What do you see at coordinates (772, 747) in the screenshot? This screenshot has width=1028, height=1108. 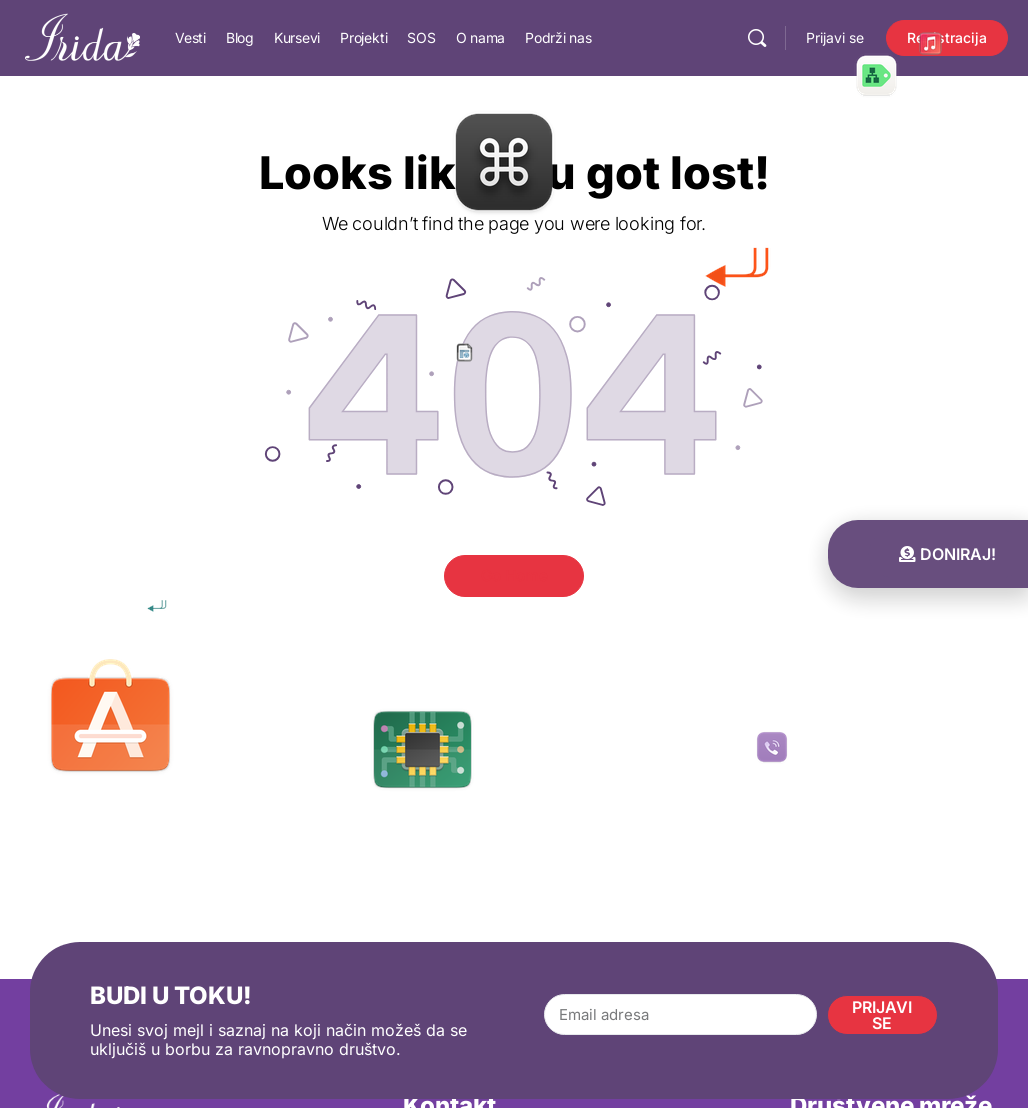 I see `open viber messaging app` at bounding box center [772, 747].